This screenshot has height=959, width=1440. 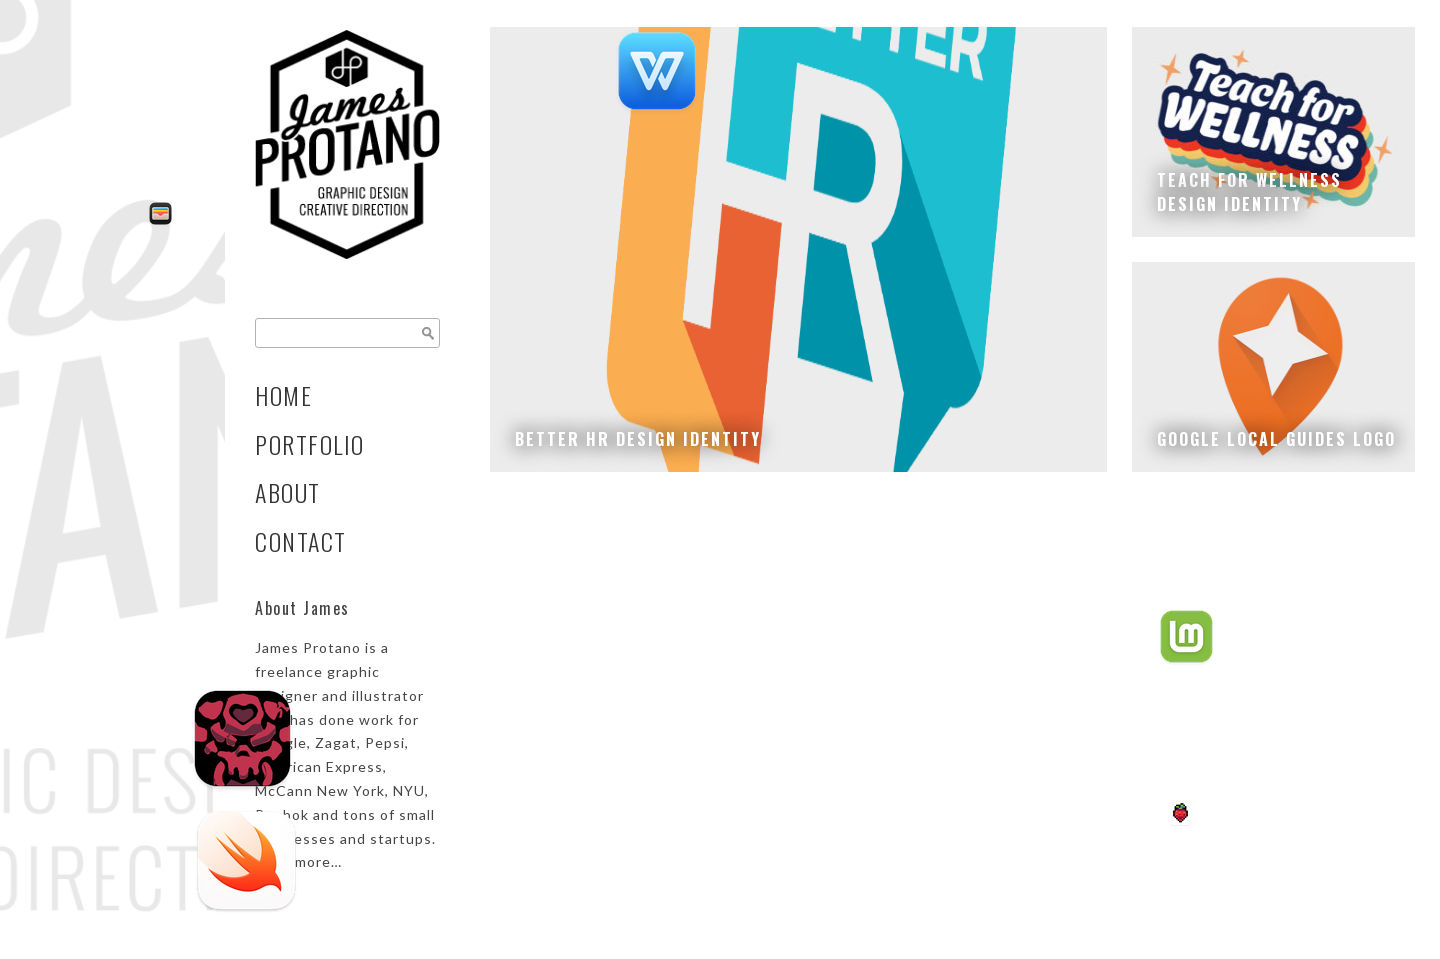 I want to click on open Swift Playgrounds app, so click(x=246, y=860).